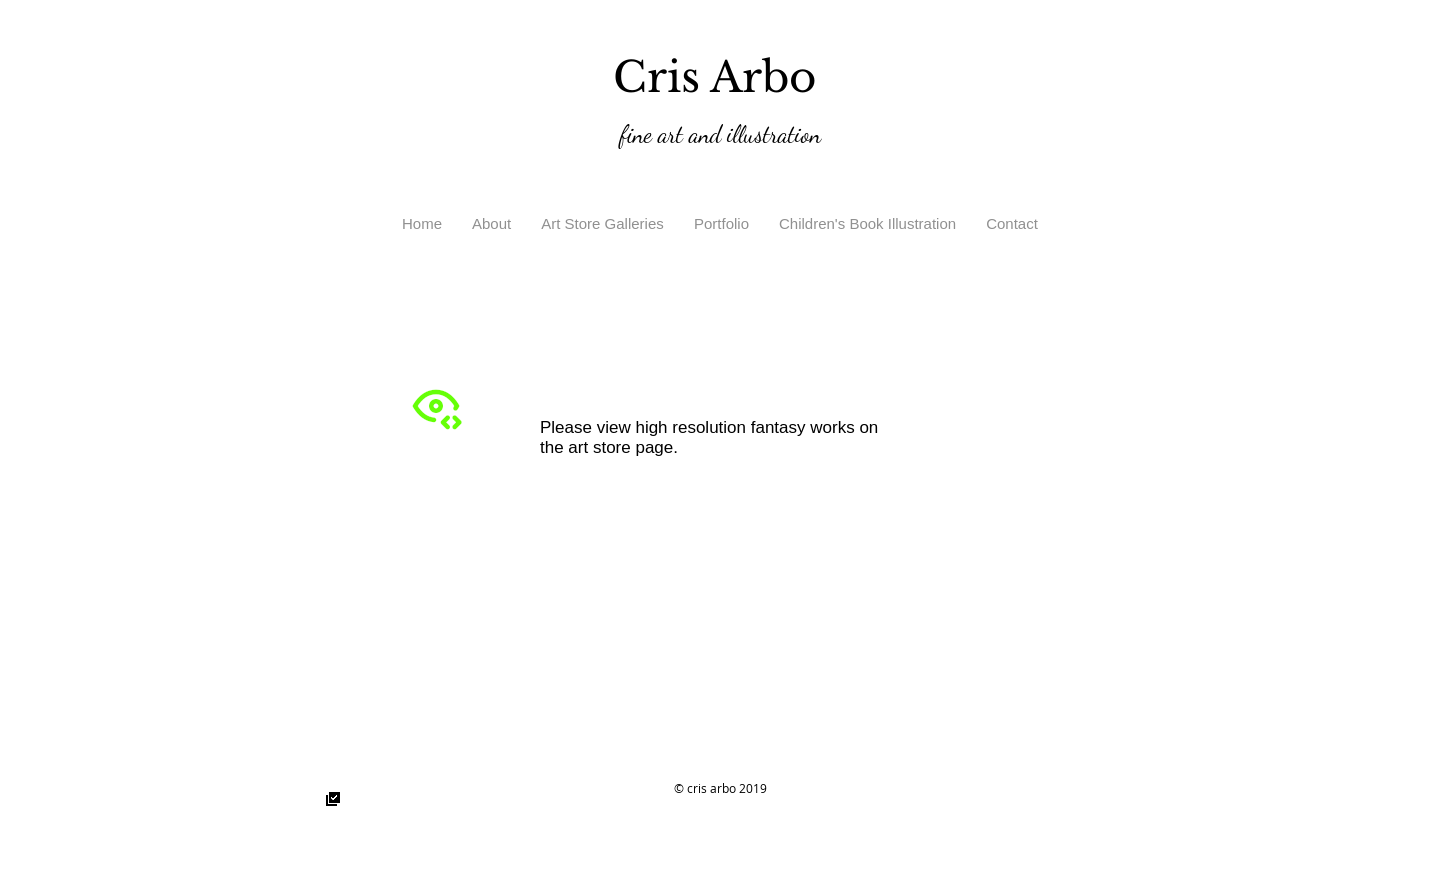 The width and height of the screenshot is (1440, 895). Describe the element at coordinates (333, 799) in the screenshot. I see `item successfully added to library` at that location.